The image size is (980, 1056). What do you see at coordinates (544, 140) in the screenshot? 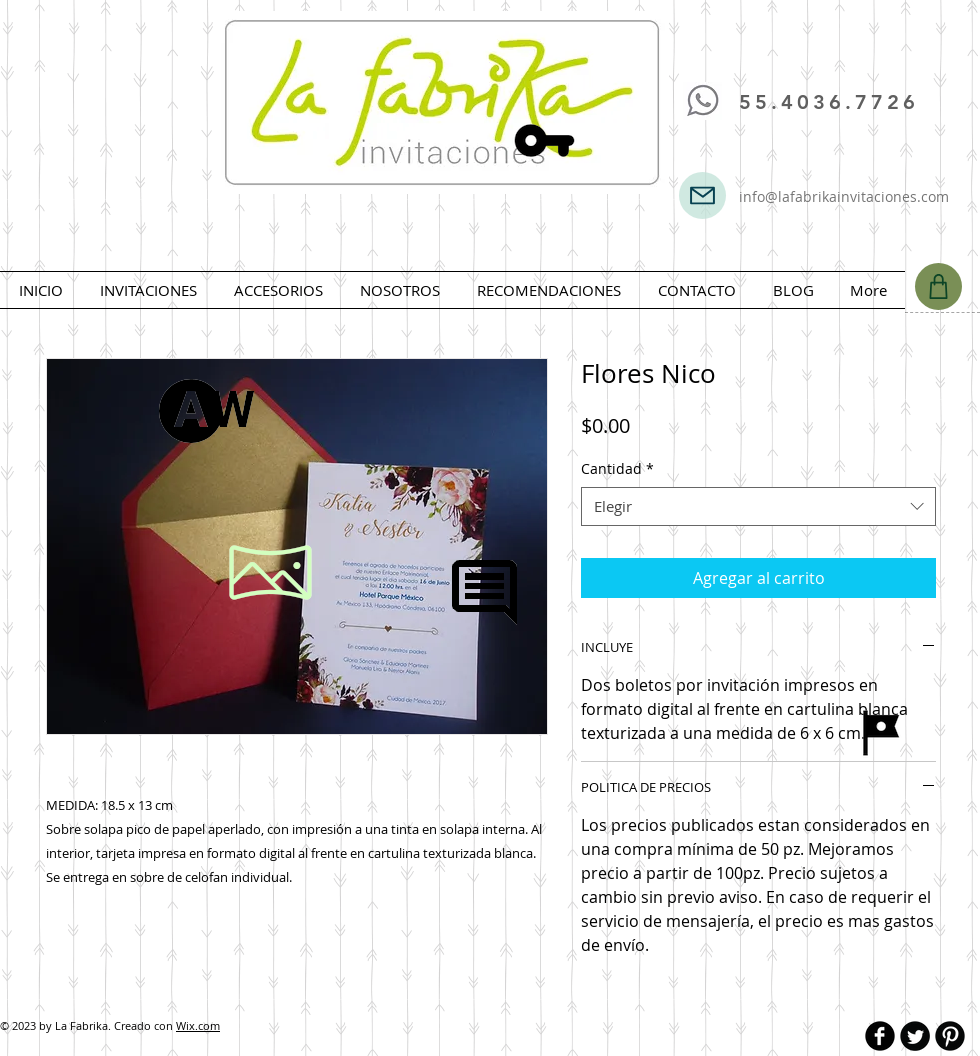
I see `access VPN or secure connection settings` at bounding box center [544, 140].